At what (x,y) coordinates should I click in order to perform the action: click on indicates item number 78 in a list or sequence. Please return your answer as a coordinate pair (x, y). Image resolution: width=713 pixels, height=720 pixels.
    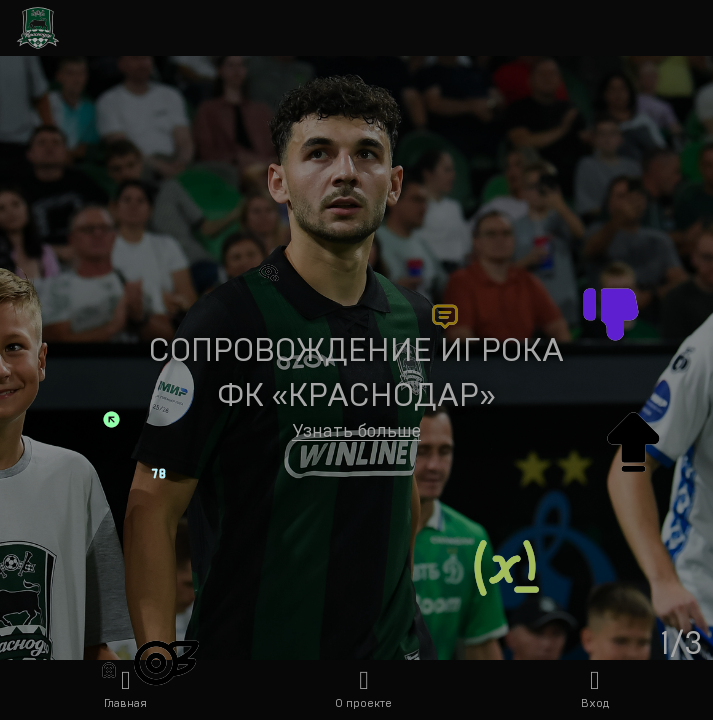
    Looking at the image, I should click on (158, 473).